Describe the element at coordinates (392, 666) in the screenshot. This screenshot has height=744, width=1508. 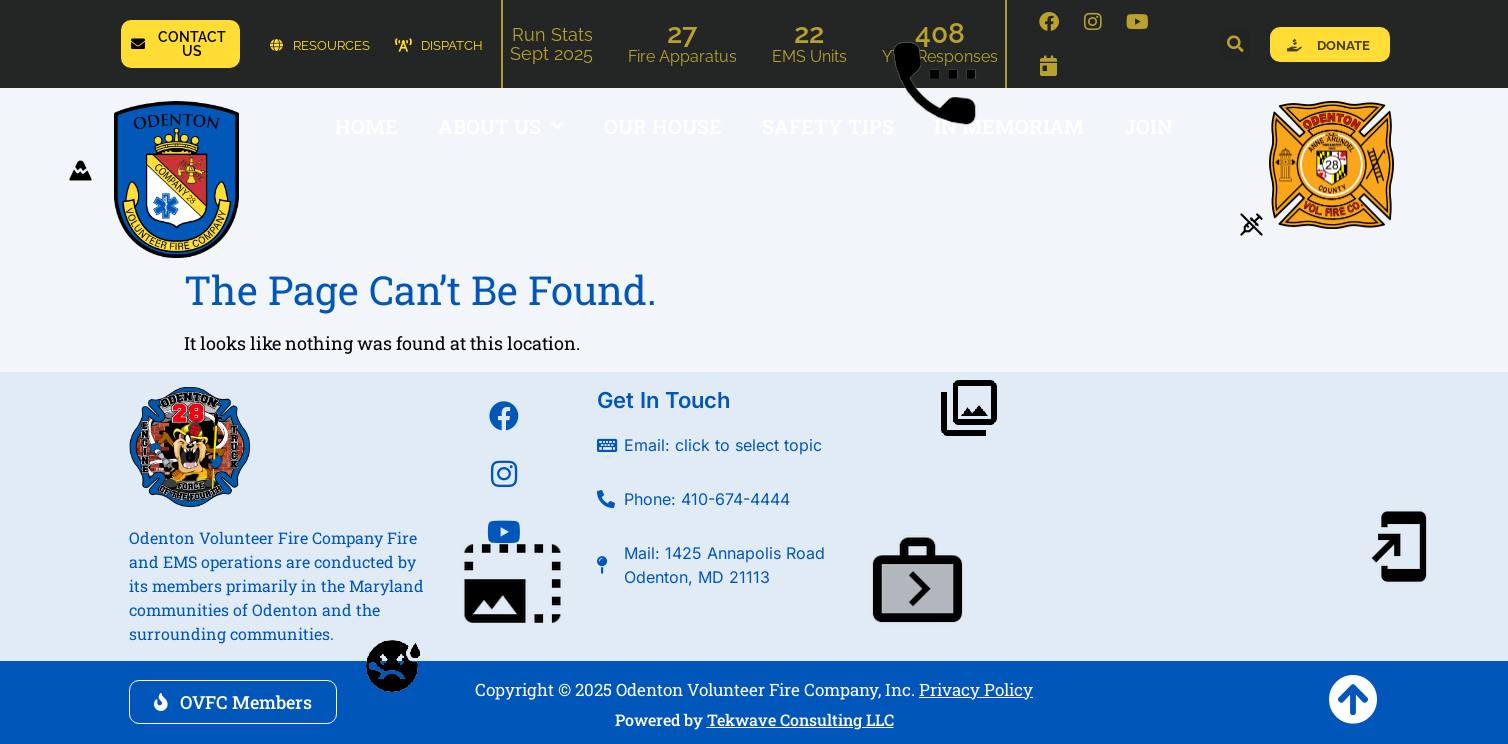
I see `report feeling unwell or sick` at that location.